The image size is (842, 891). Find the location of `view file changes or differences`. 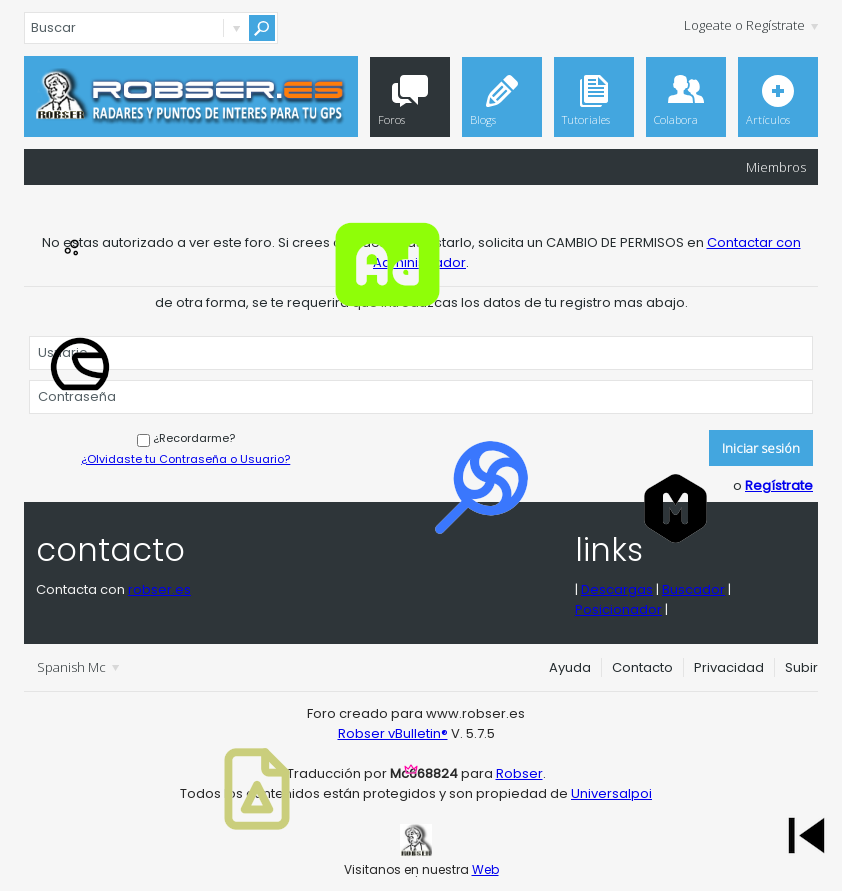

view file changes or differences is located at coordinates (257, 789).